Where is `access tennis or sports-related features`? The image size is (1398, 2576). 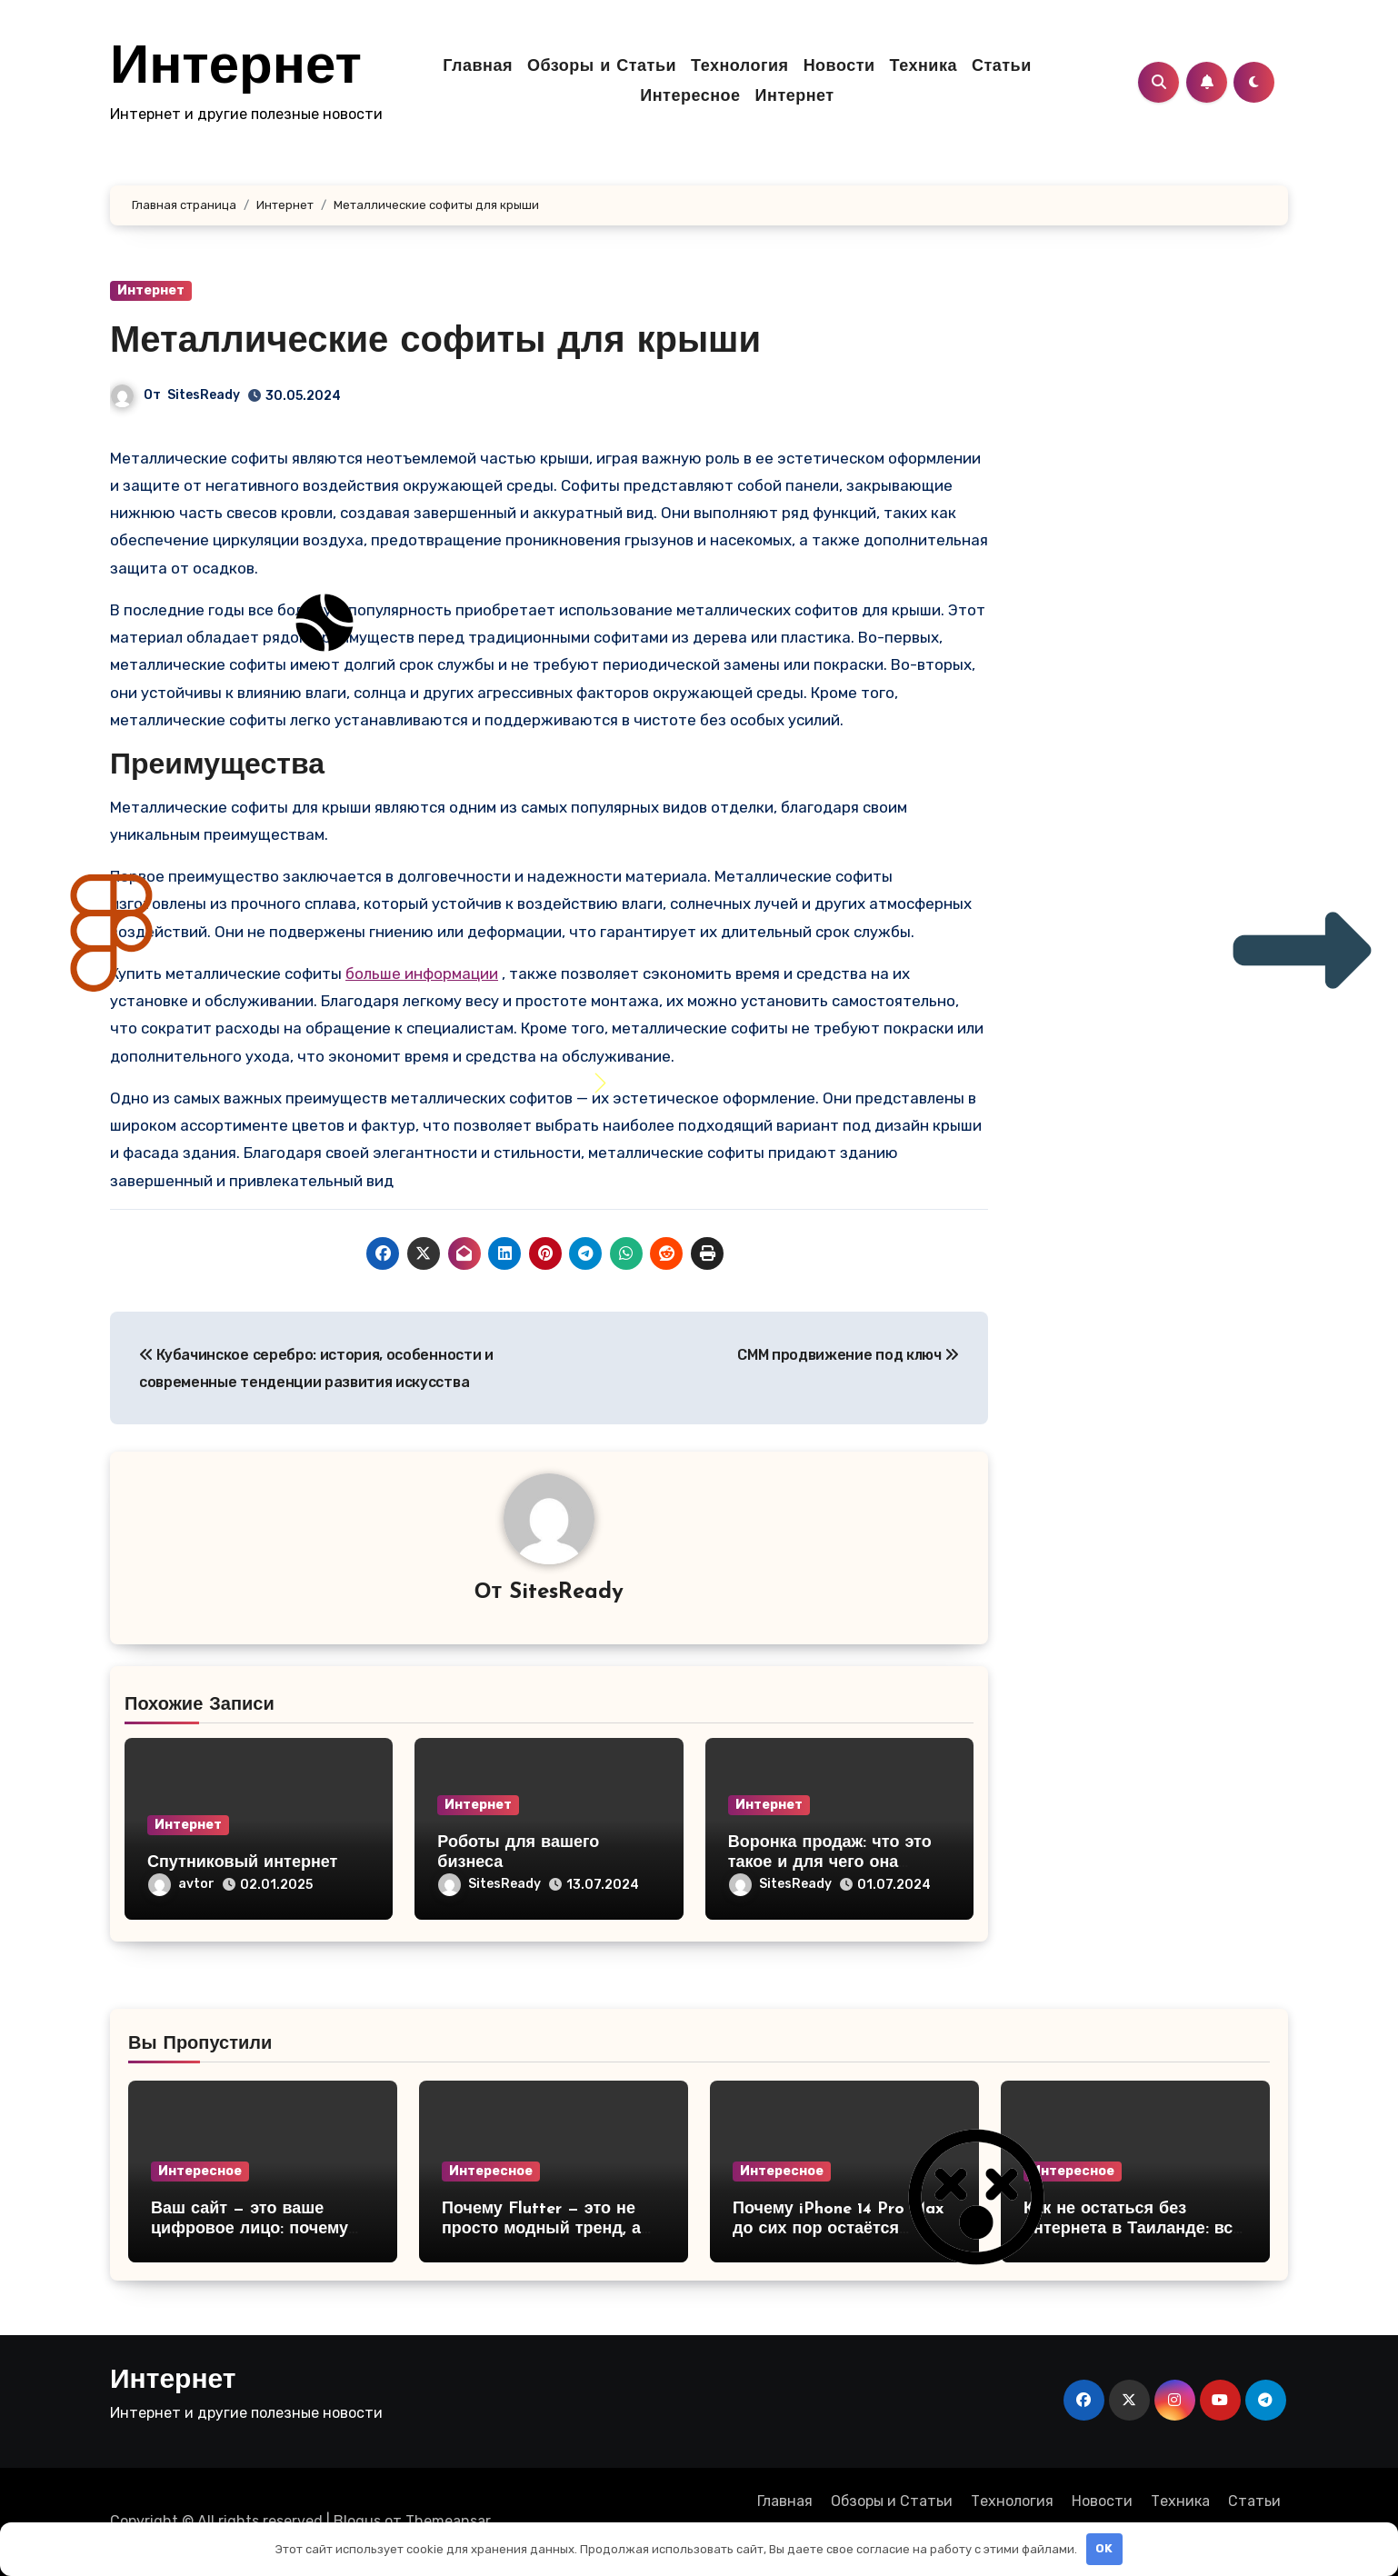
access tennis or sports-related features is located at coordinates (325, 623).